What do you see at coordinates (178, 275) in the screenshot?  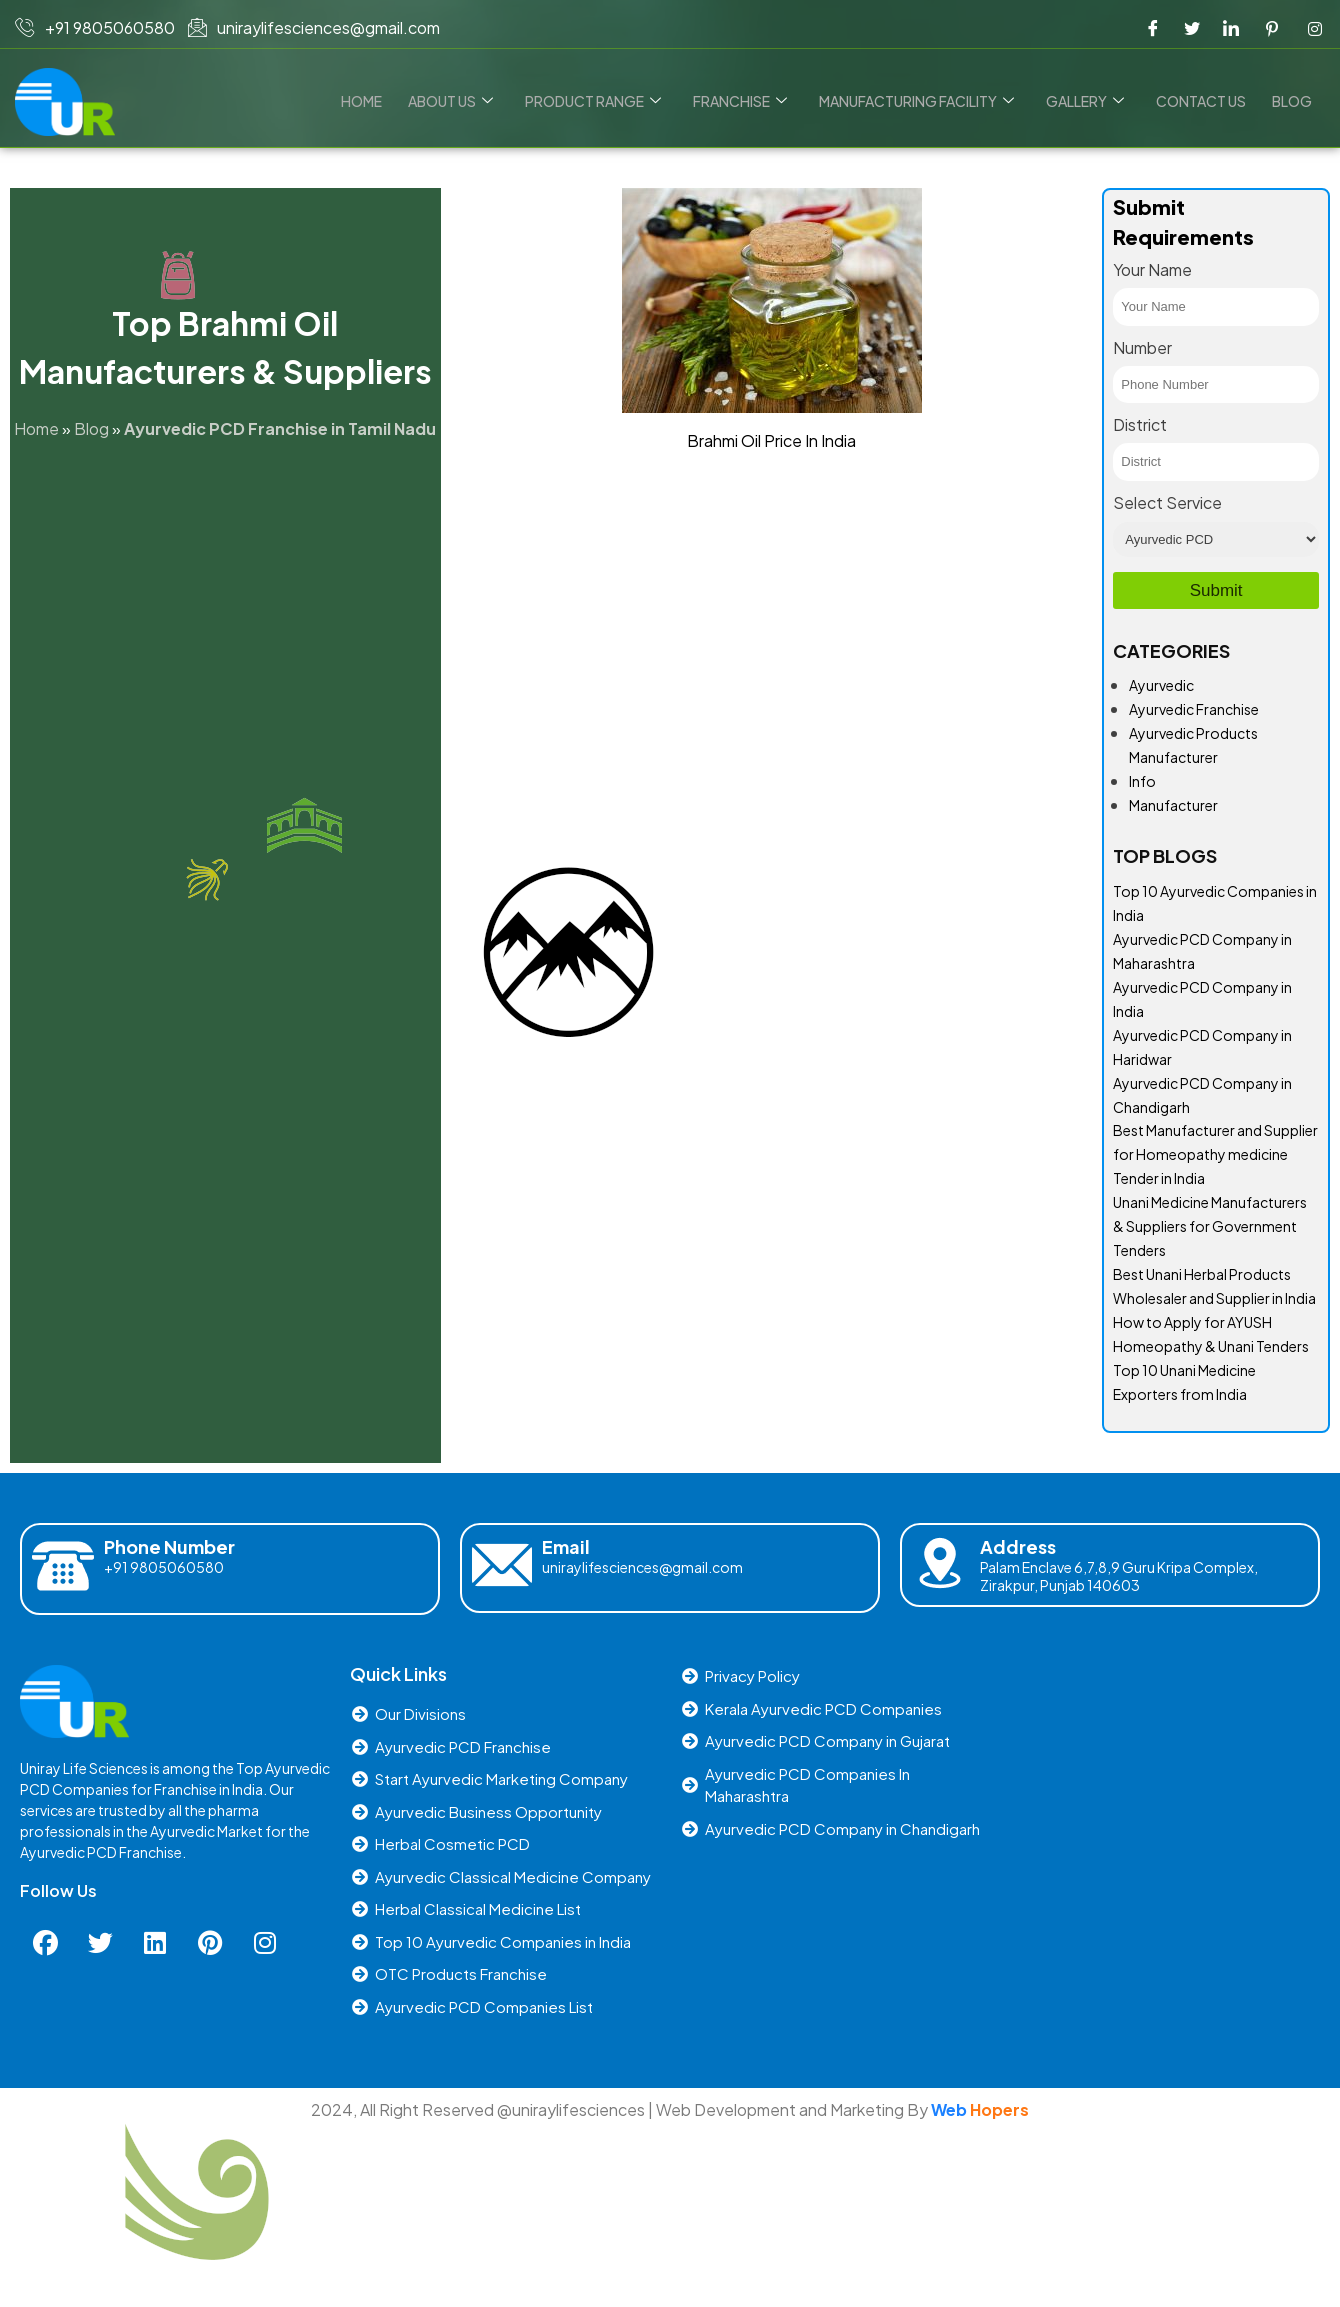 I see `access school or education features` at bounding box center [178, 275].